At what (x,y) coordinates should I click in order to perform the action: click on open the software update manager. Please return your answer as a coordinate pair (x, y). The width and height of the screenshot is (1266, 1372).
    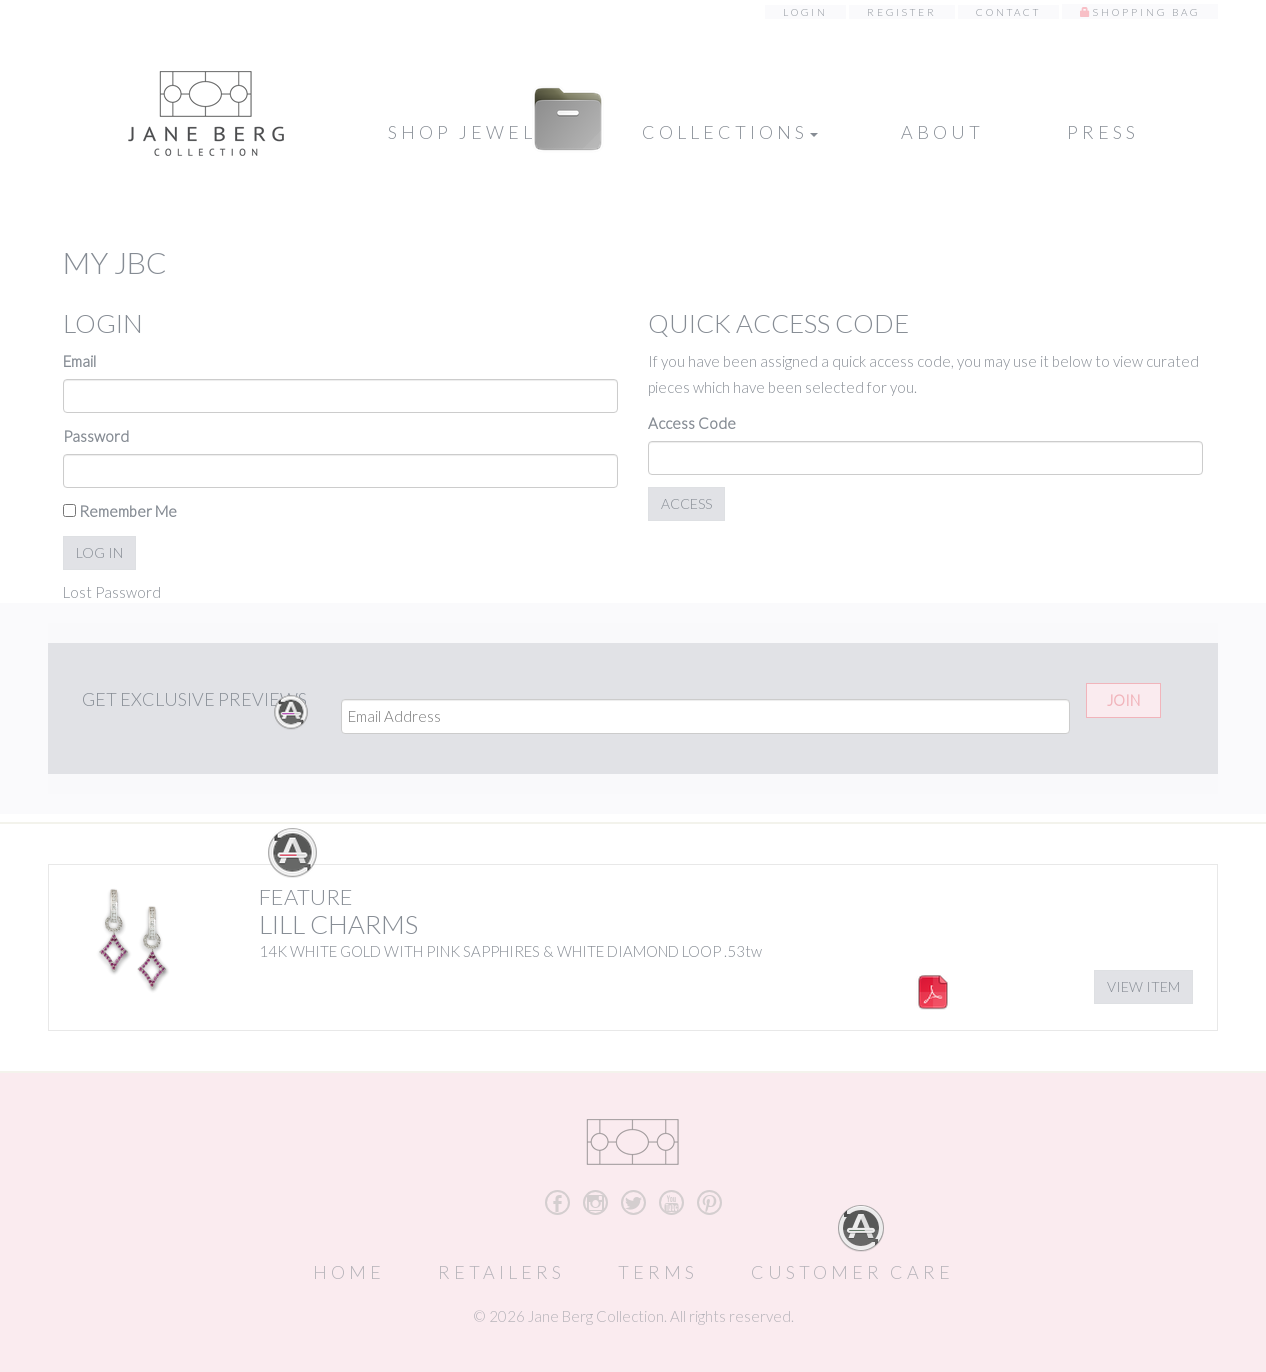
    Looking at the image, I should click on (861, 1228).